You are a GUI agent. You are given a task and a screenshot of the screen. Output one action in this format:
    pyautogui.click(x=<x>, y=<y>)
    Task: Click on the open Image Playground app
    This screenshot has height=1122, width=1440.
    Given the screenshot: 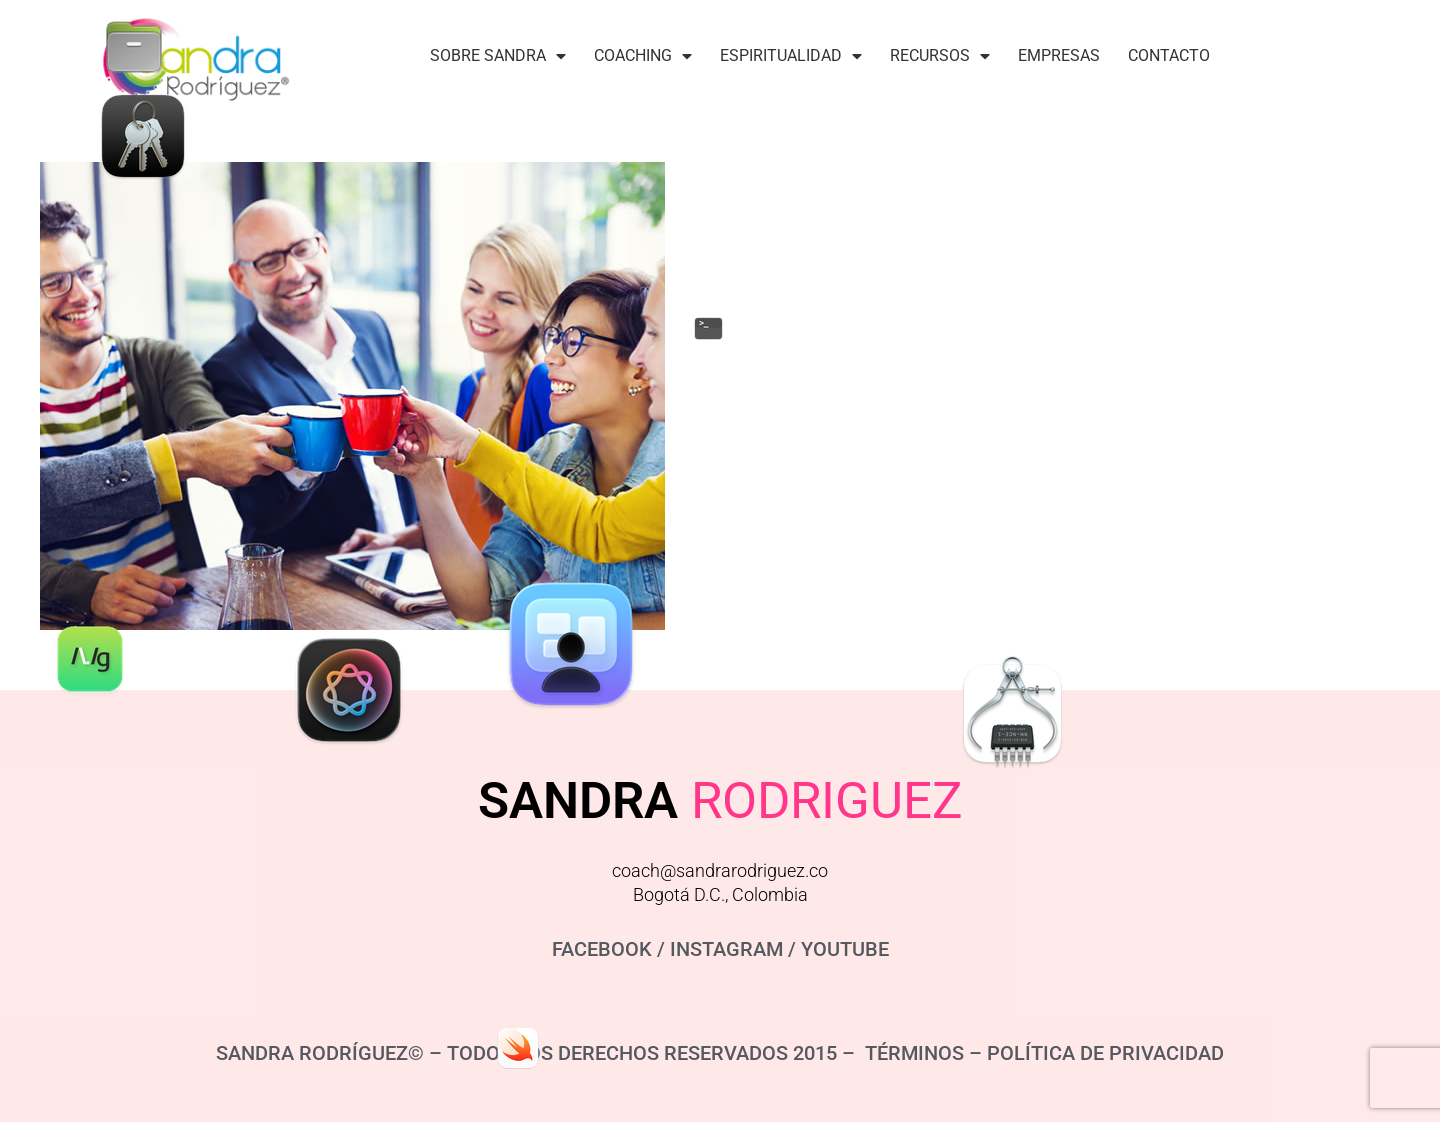 What is the action you would take?
    pyautogui.click(x=349, y=690)
    